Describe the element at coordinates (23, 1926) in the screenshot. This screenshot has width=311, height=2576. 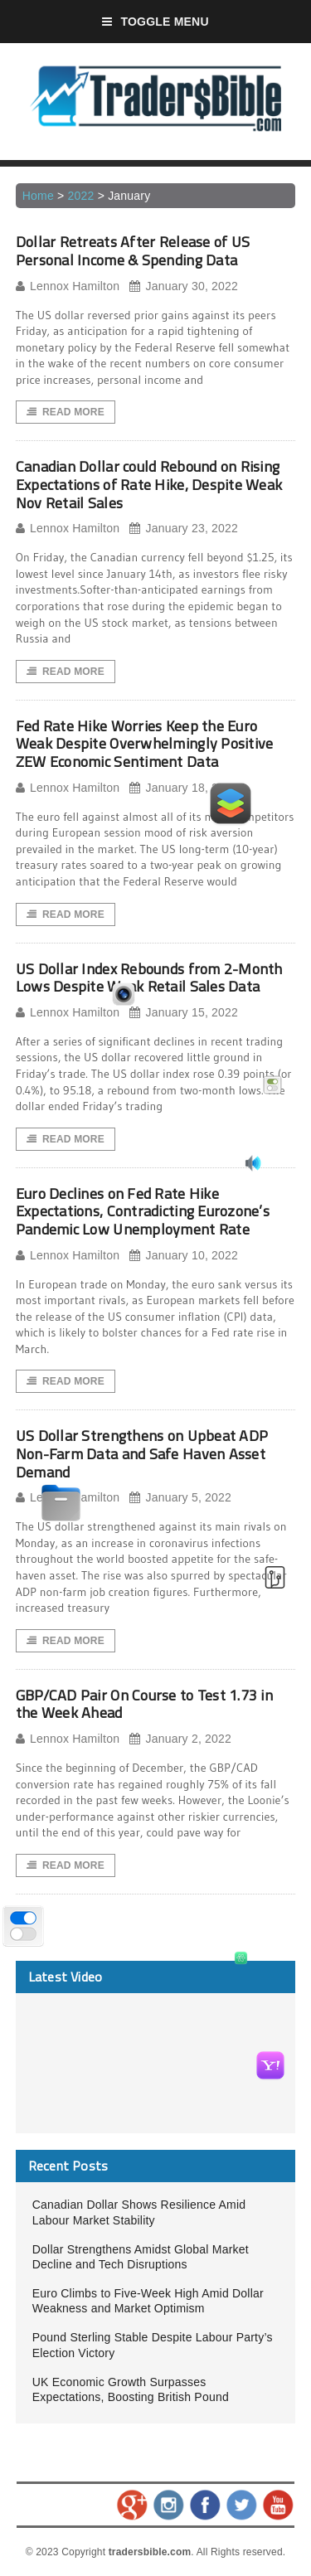
I see `open system settings or preferences` at that location.